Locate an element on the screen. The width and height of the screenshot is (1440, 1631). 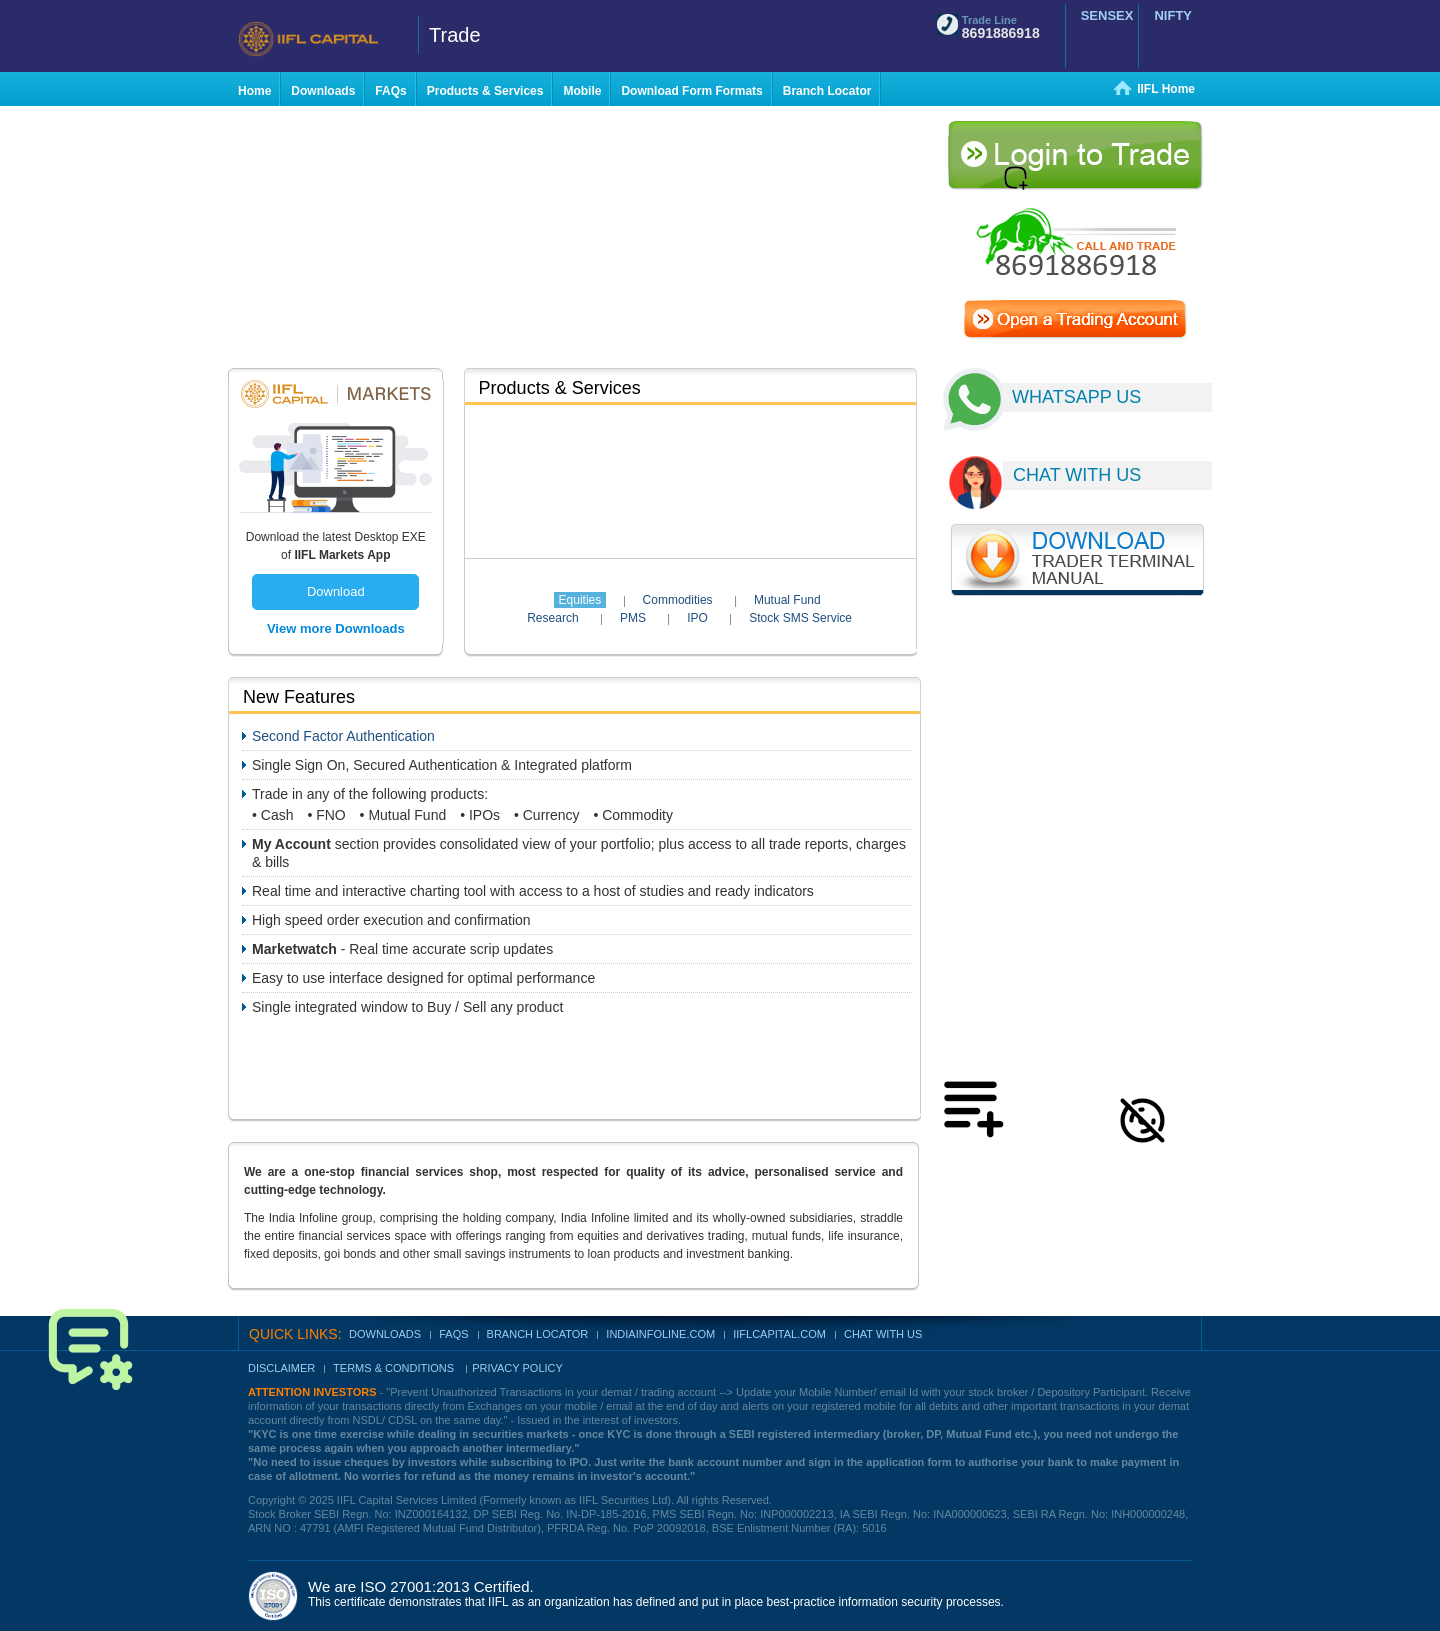
disc or media playback unavailable is located at coordinates (1142, 1120).